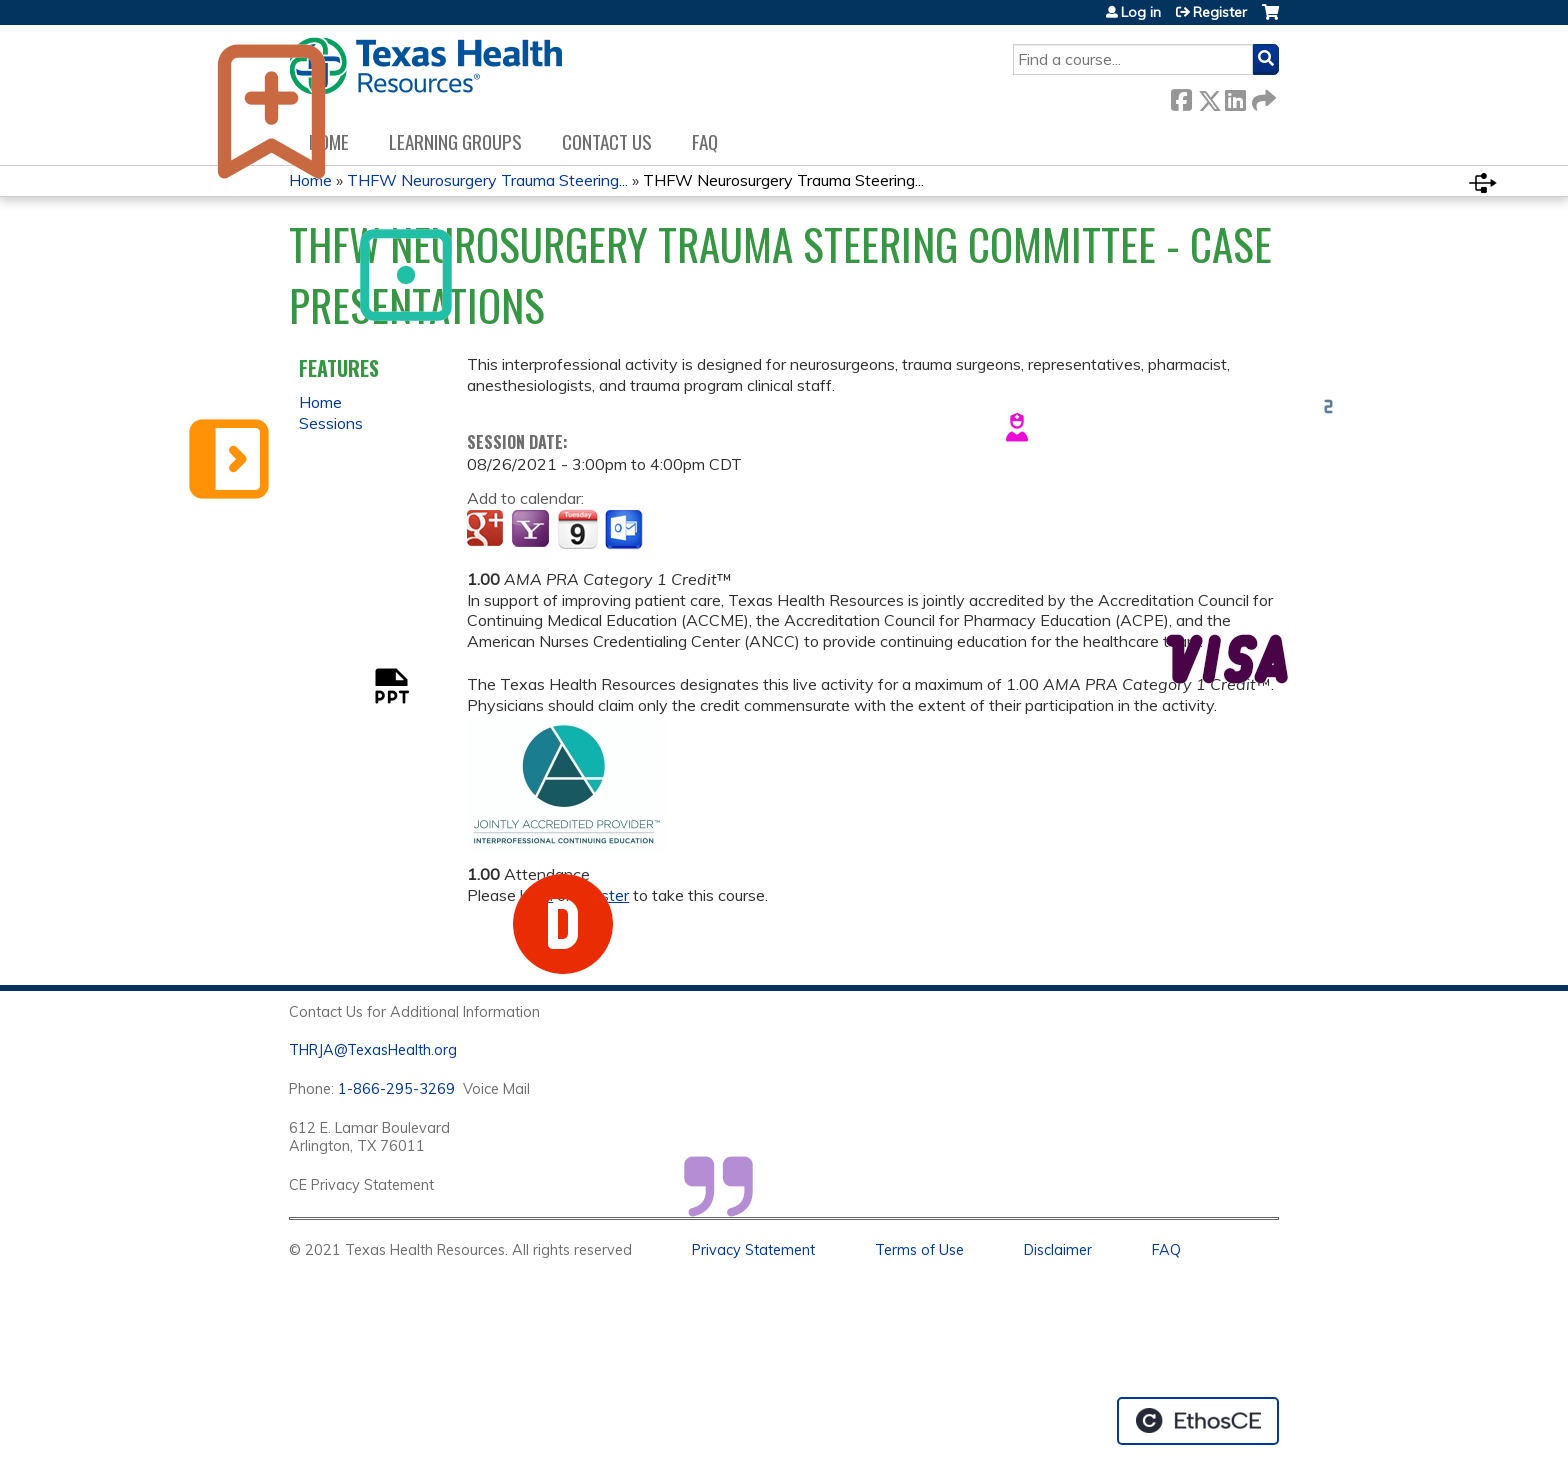 This screenshot has width=1568, height=1463. What do you see at coordinates (391, 687) in the screenshot?
I see `open a PowerPoint presentation file` at bounding box center [391, 687].